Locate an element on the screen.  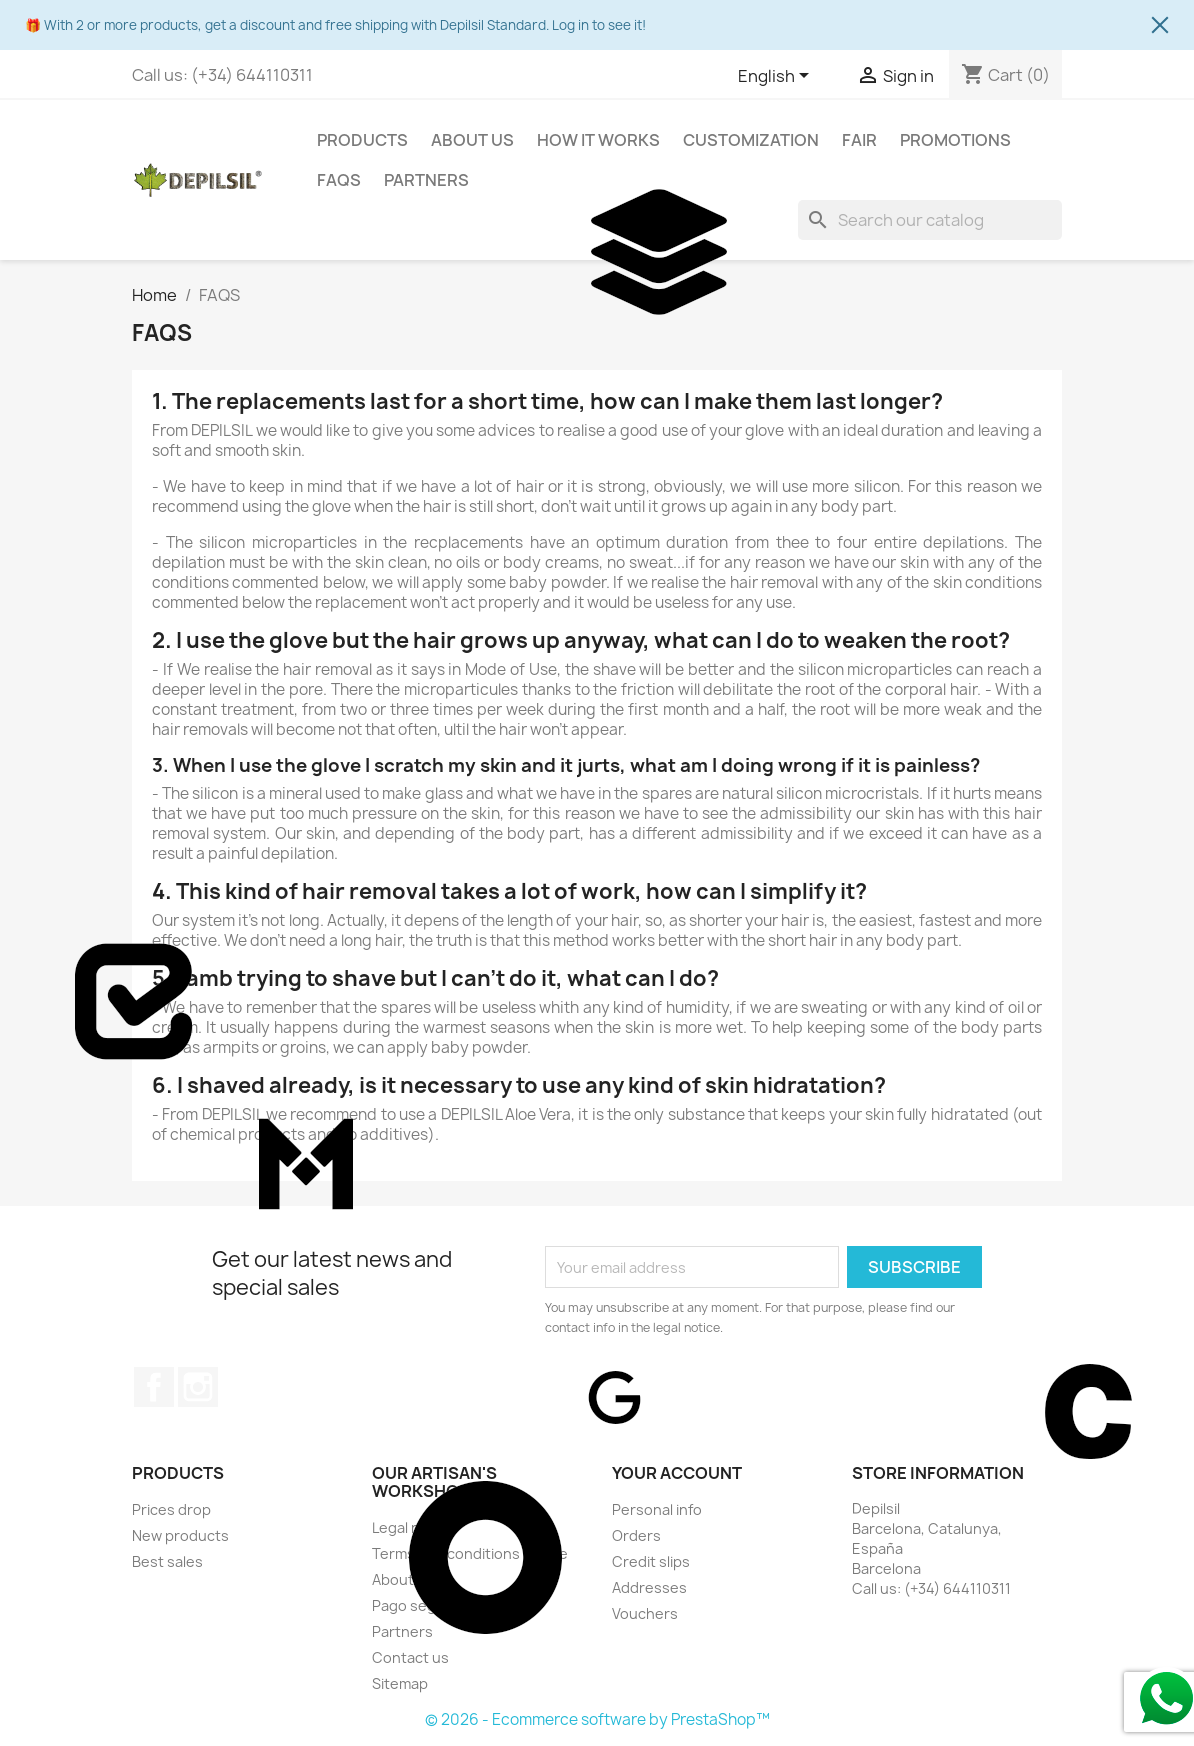
sign in with Google is located at coordinates (614, 1397).